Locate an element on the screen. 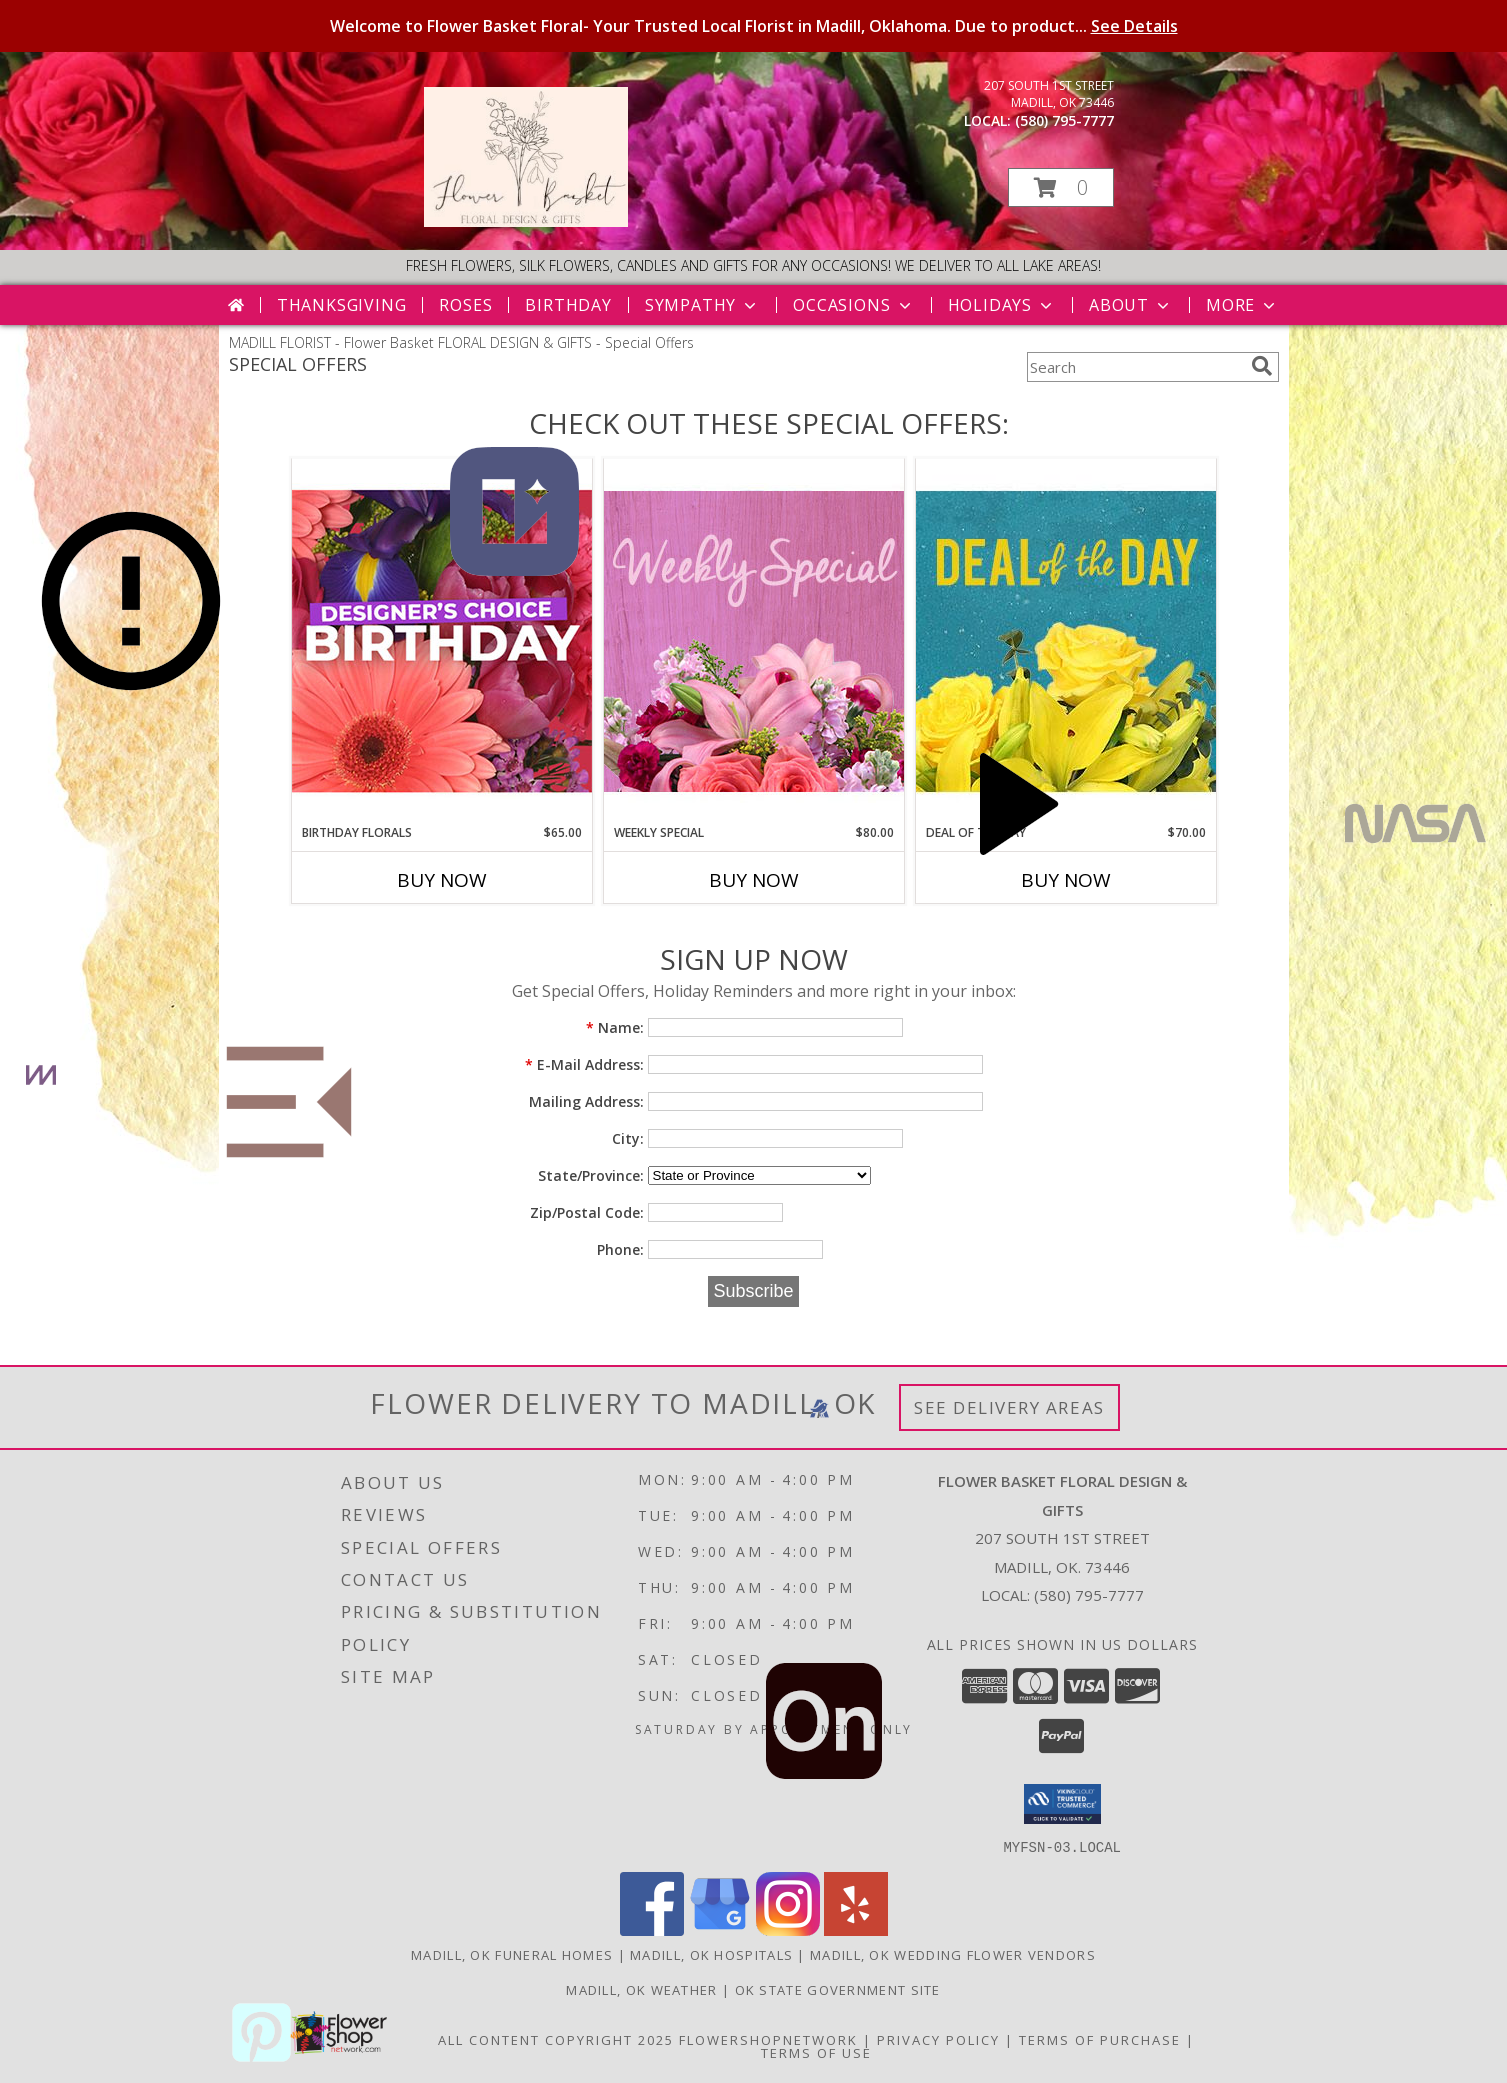 Image resolution: width=1507 pixels, height=2083 pixels. Auchan retail store app or website is located at coordinates (819, 1408).